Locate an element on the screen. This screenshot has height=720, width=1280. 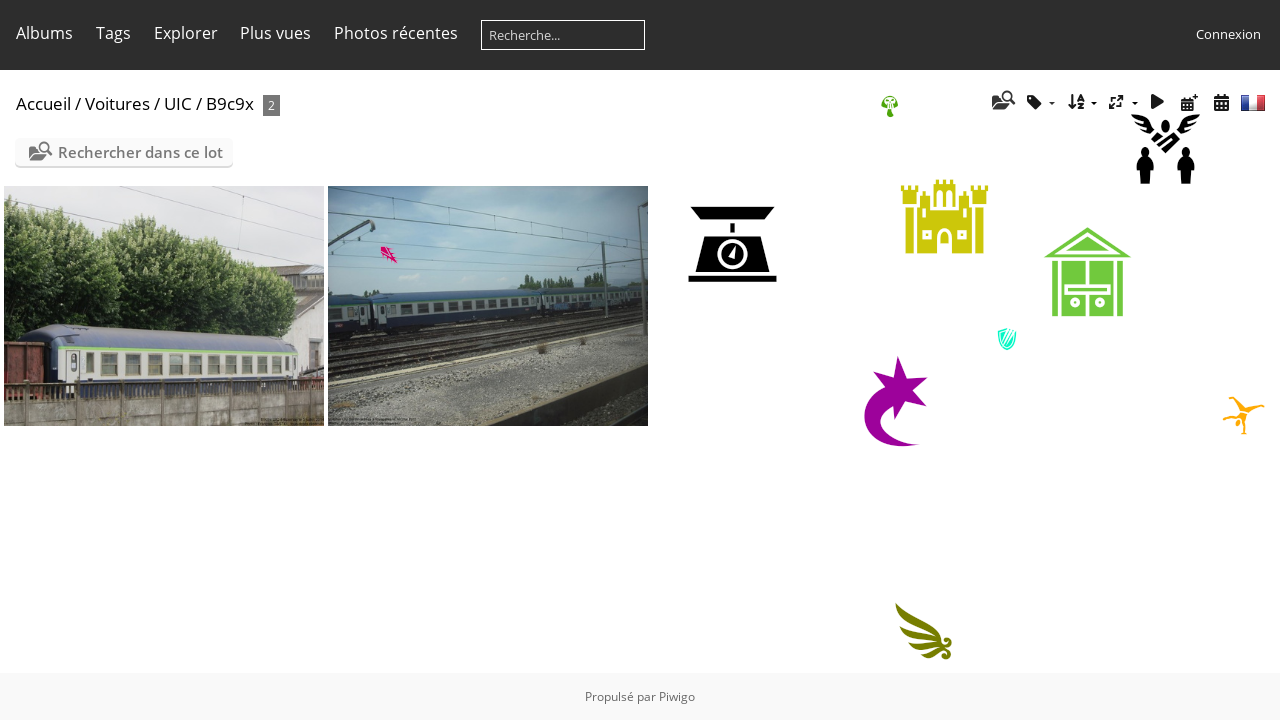
weigh ingredients for a recipe is located at coordinates (732, 234).